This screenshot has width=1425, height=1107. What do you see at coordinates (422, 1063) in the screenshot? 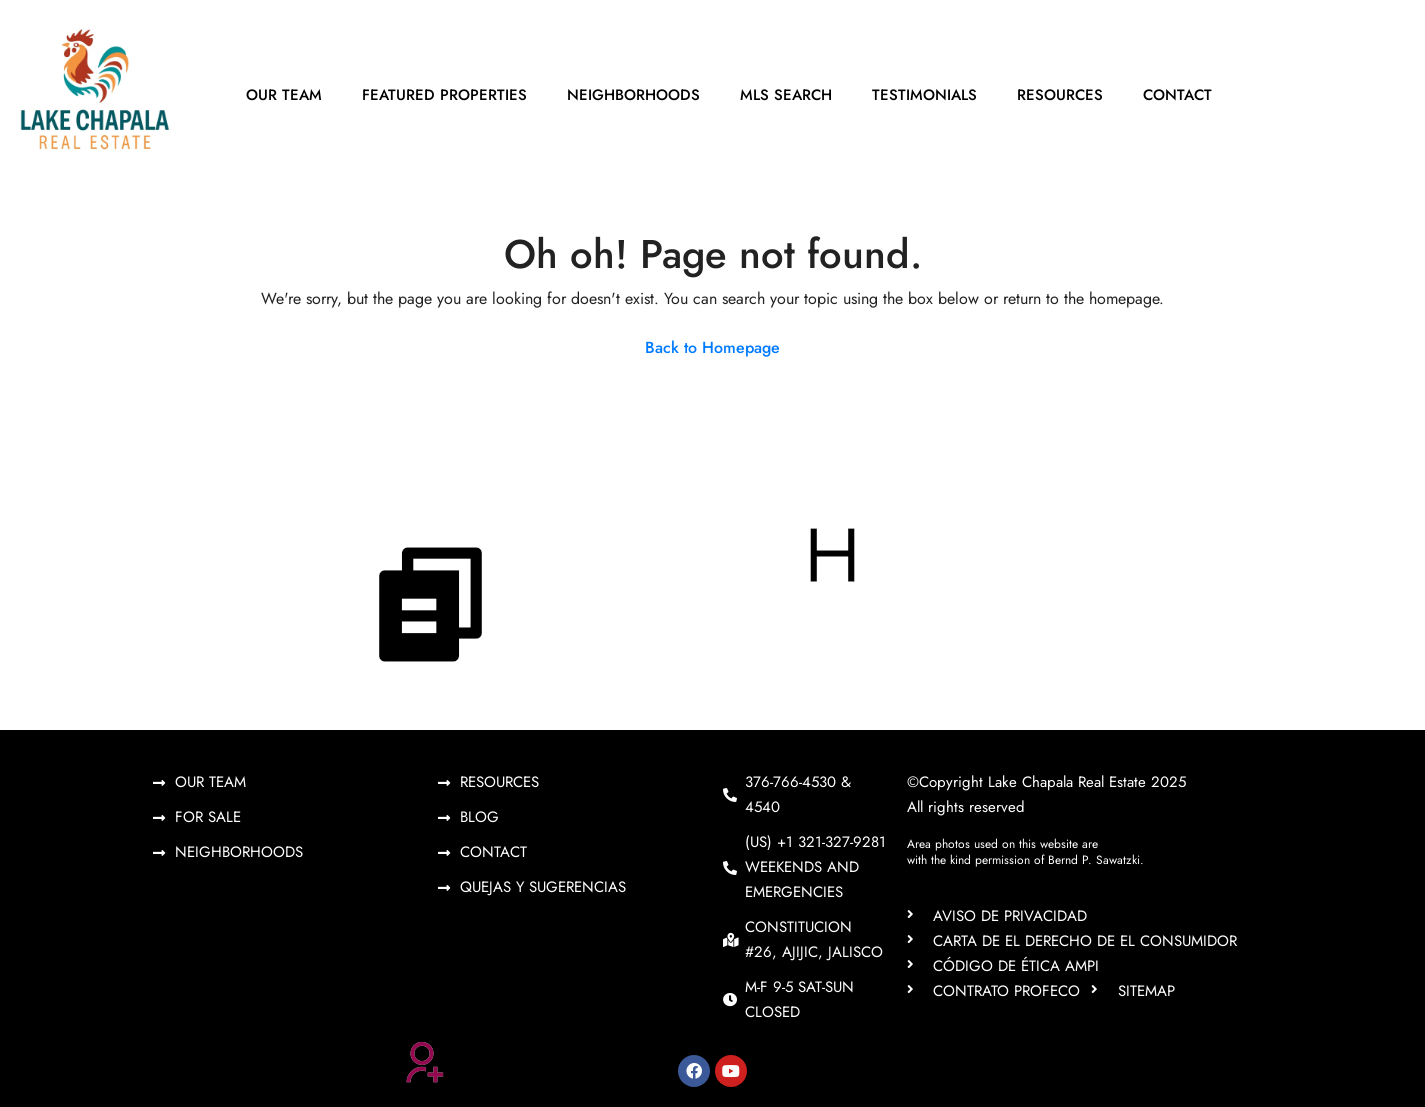
I see `add a new user or contact` at bounding box center [422, 1063].